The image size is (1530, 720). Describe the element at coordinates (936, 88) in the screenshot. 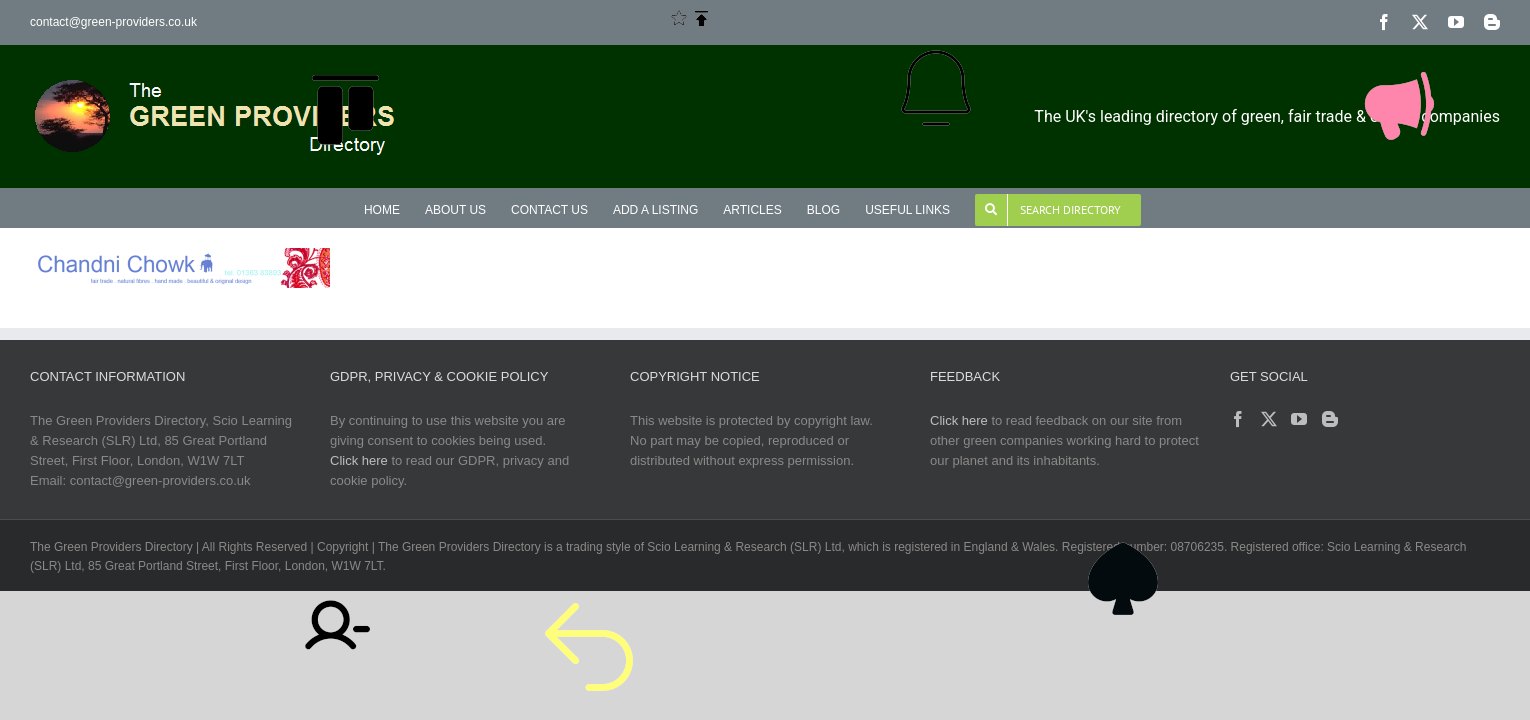

I see `view notifications` at that location.